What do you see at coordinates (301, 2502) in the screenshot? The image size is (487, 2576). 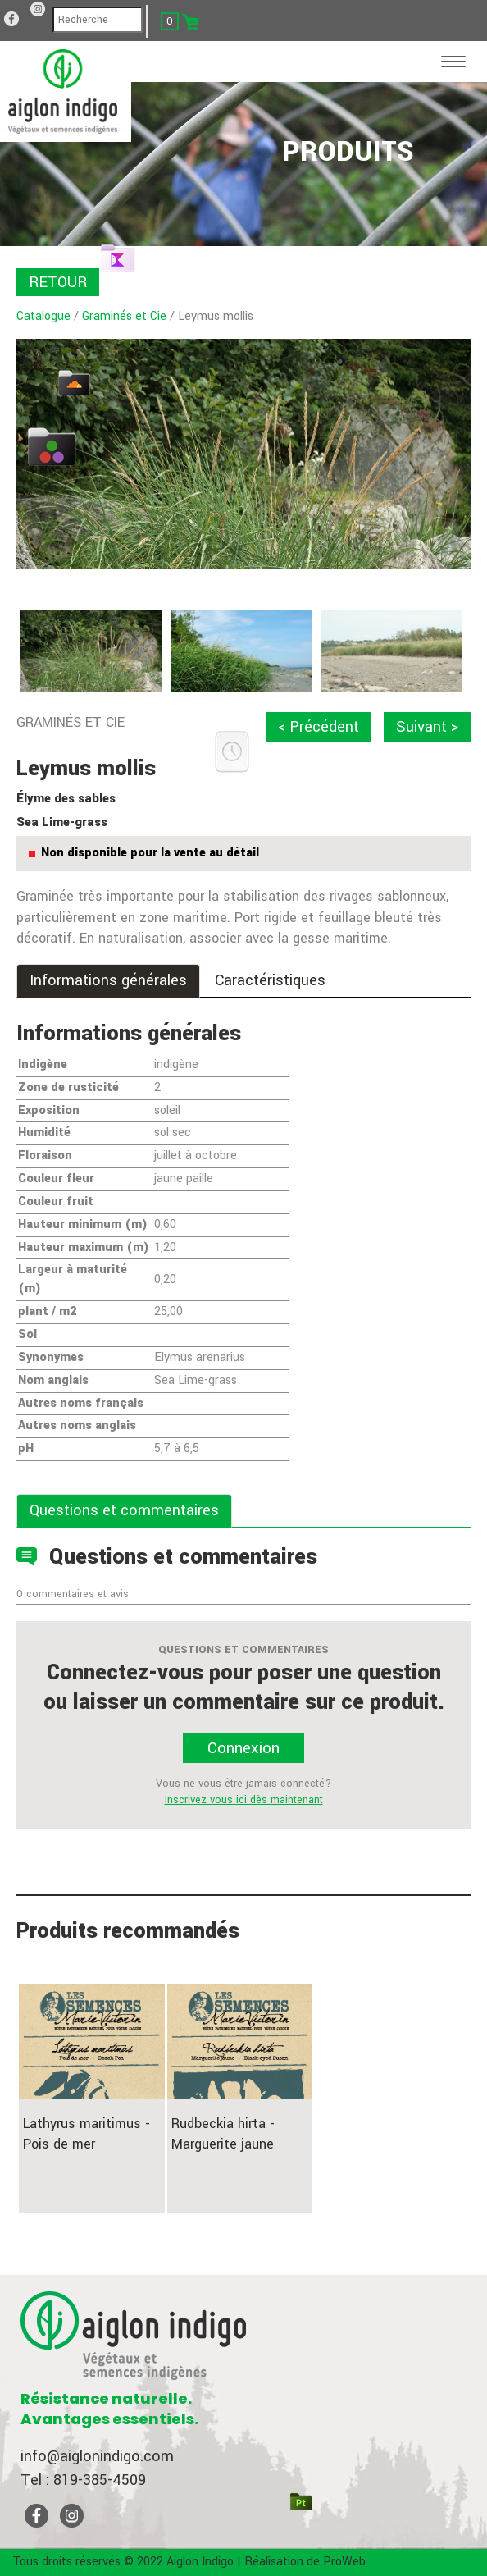 I see `open folder containing Adobe Substance Painter project files` at bounding box center [301, 2502].